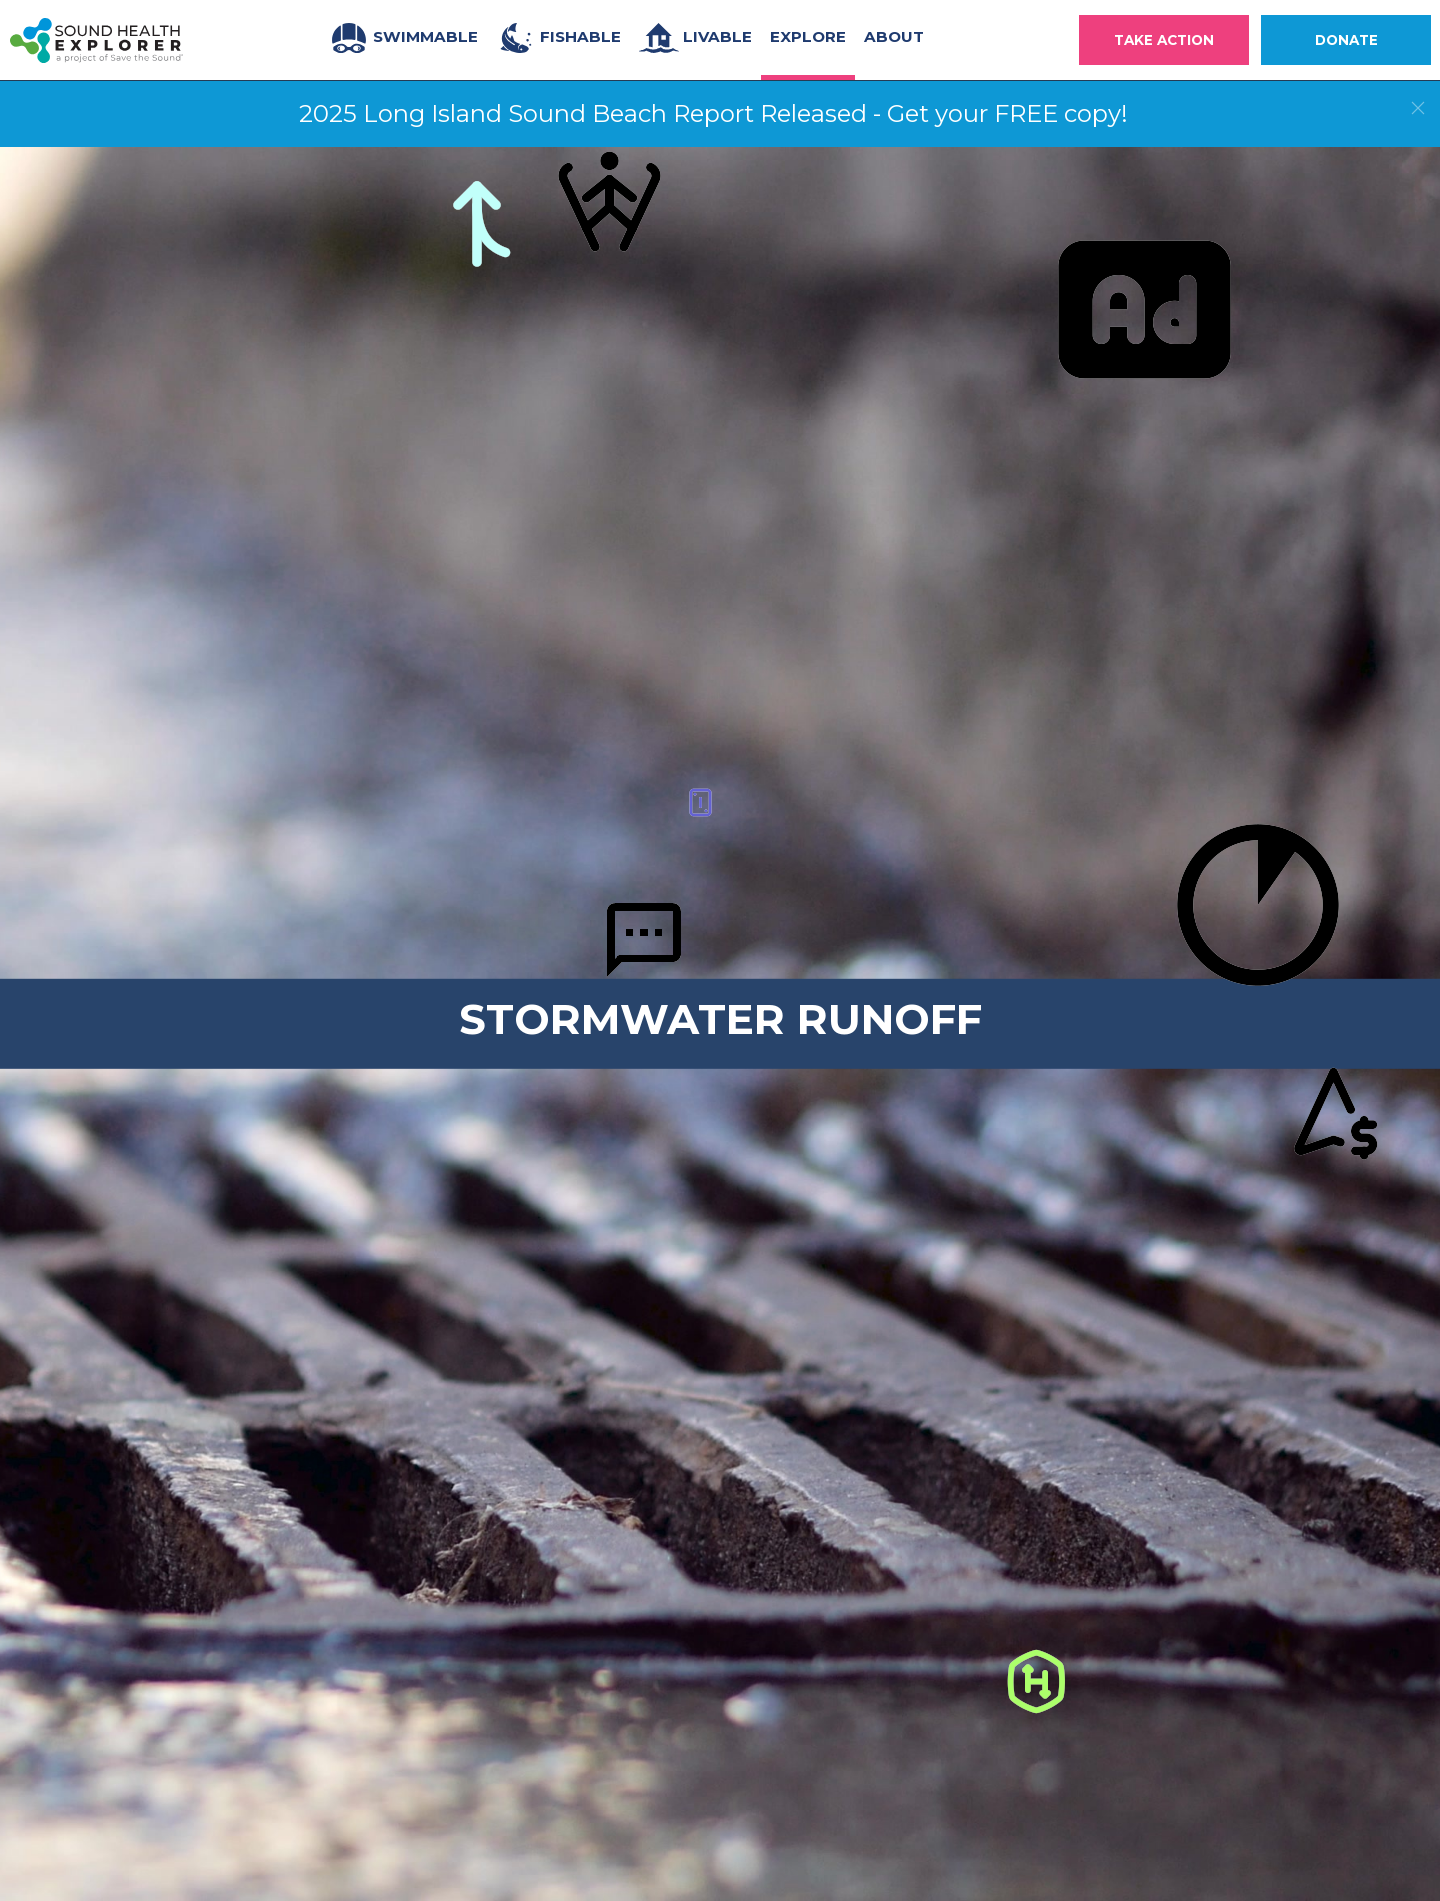 This screenshot has height=1901, width=1440. Describe the element at coordinates (700, 802) in the screenshot. I see `play a card game` at that location.